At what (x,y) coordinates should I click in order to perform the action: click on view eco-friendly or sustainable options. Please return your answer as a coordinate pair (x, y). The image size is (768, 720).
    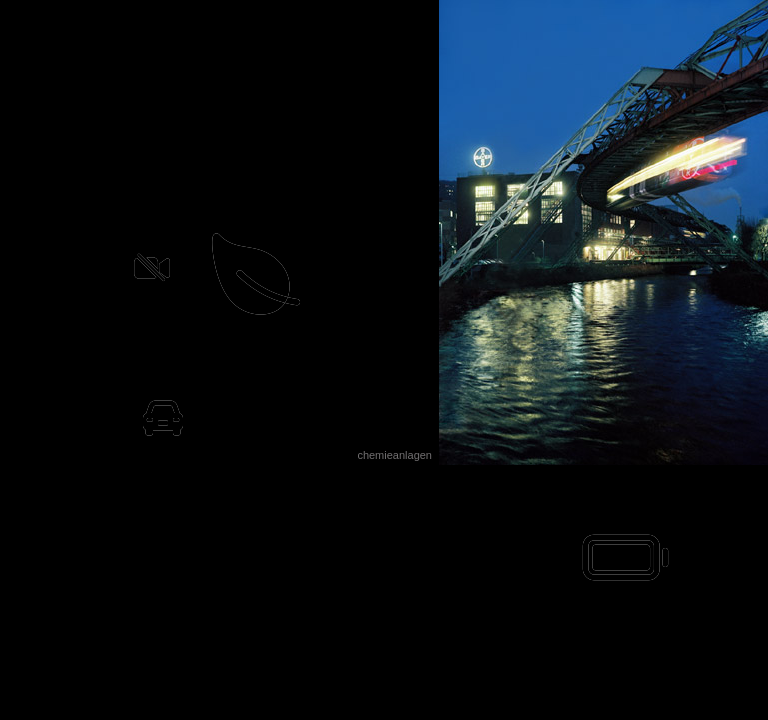
    Looking at the image, I should click on (256, 274).